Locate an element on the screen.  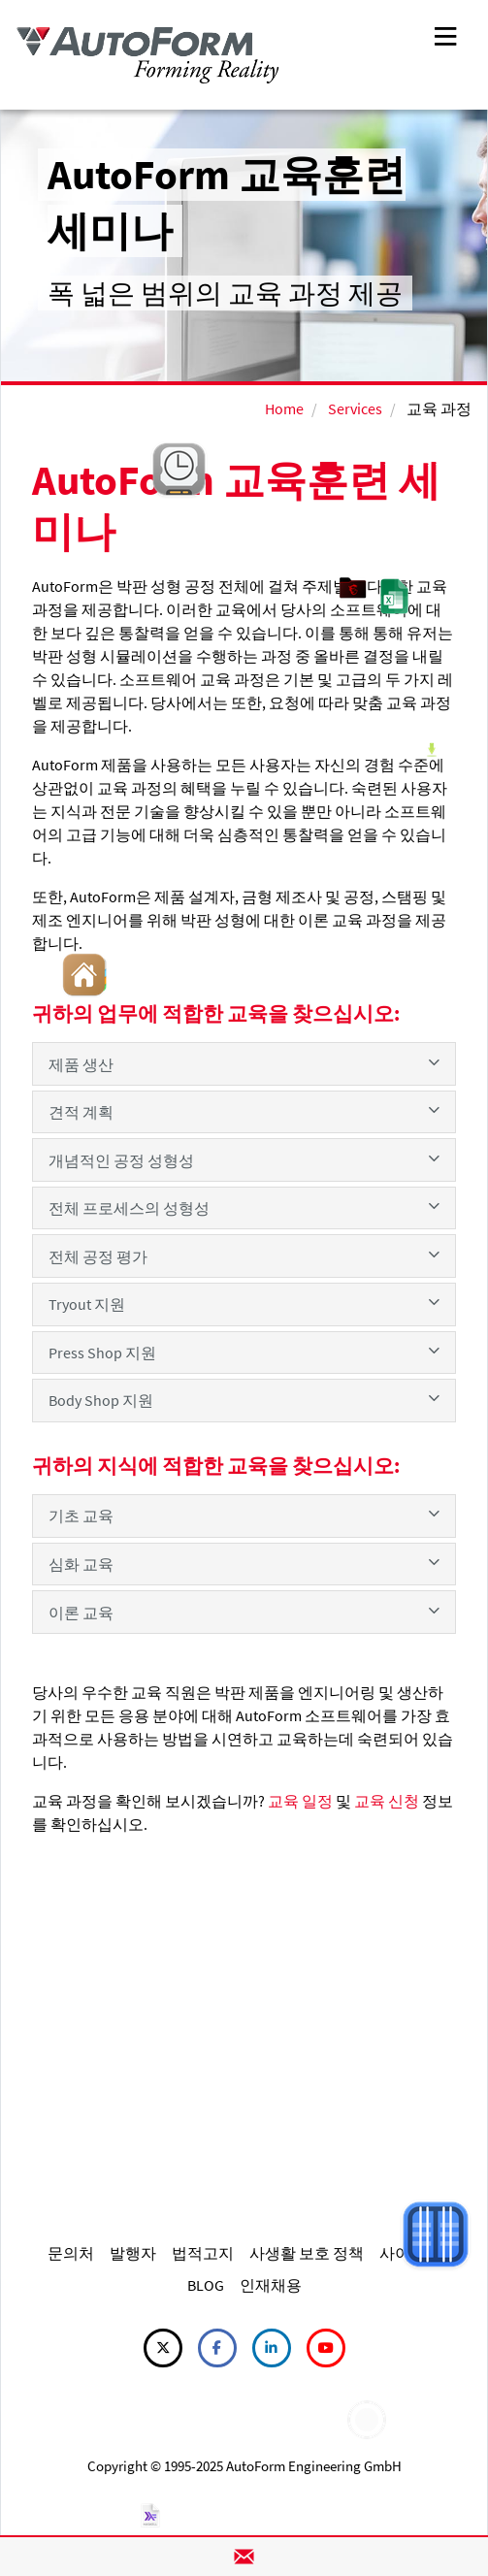
open homebank personal finance app is located at coordinates (83, 974).